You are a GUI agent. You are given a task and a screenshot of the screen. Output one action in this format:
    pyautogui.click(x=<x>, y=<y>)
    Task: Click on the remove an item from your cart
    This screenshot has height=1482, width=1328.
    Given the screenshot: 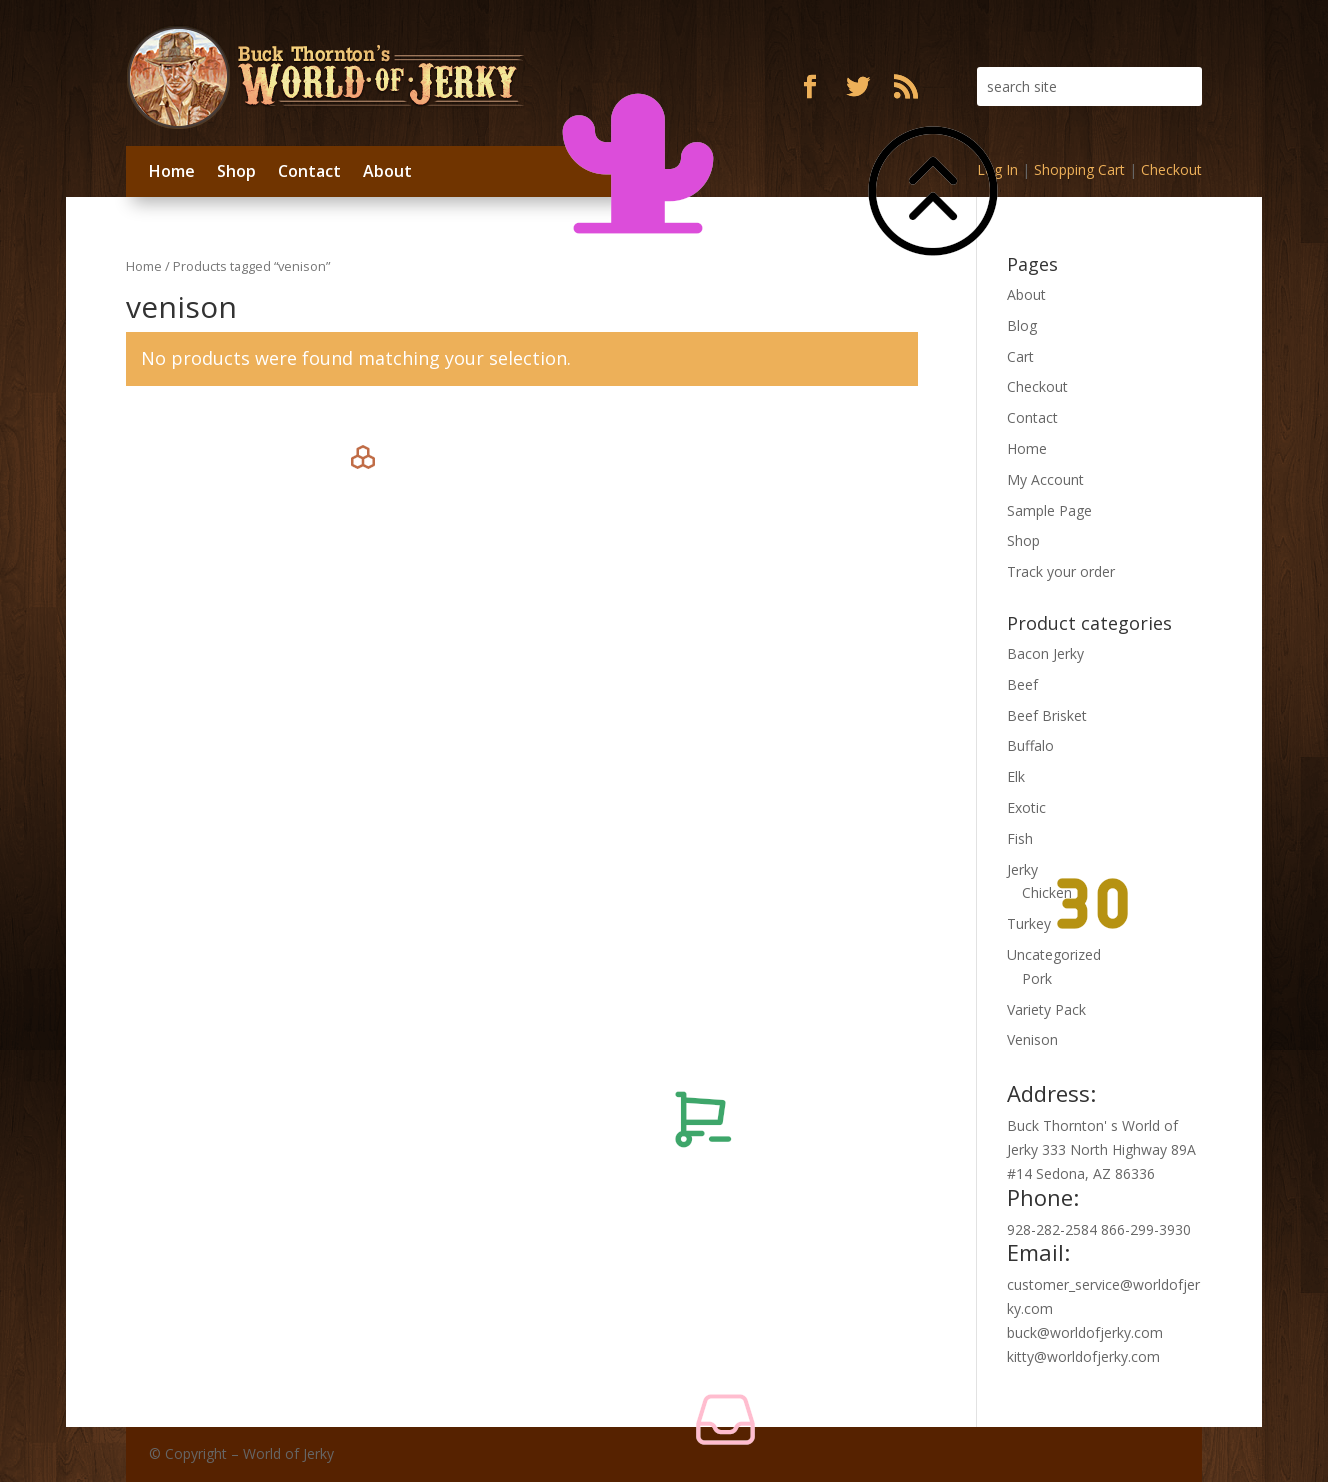 What is the action you would take?
    pyautogui.click(x=700, y=1119)
    